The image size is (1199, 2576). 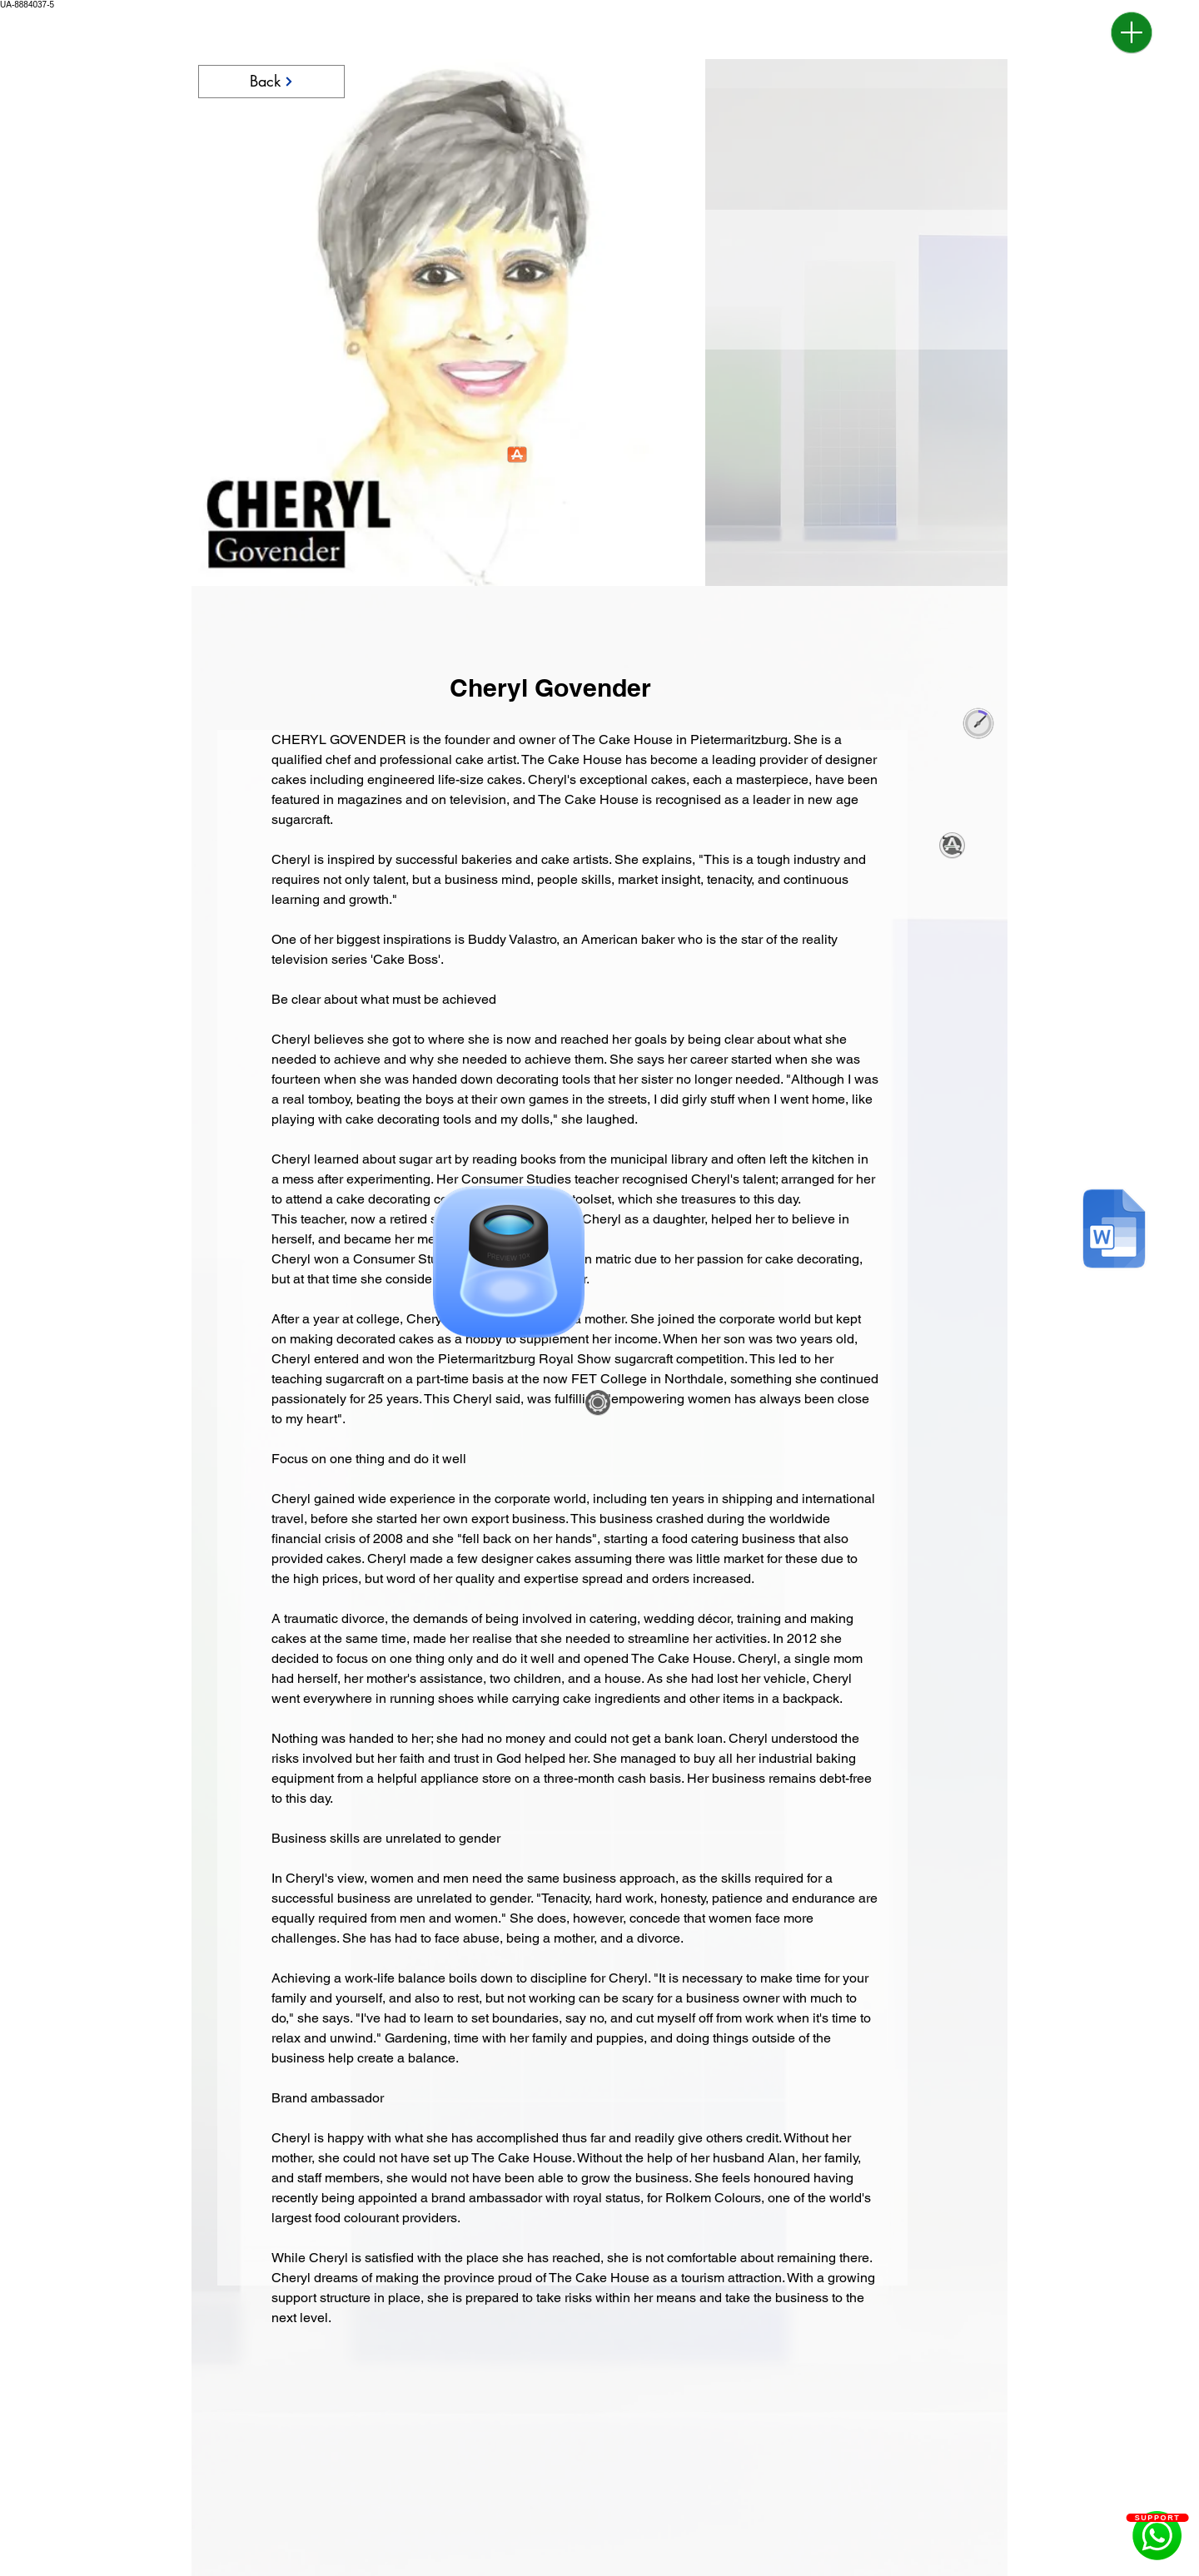 What do you see at coordinates (598, 1402) in the screenshot?
I see `indicates a system file or setting` at bounding box center [598, 1402].